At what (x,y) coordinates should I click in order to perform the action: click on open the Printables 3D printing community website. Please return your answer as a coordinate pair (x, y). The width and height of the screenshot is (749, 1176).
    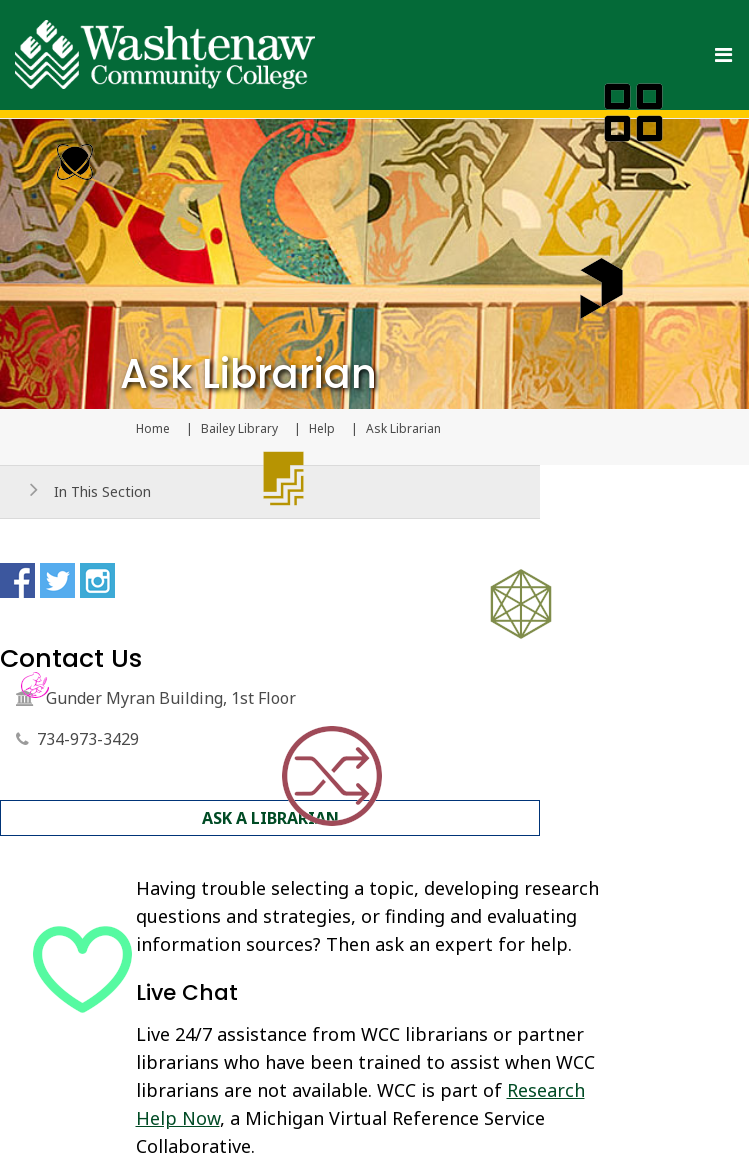
    Looking at the image, I should click on (601, 288).